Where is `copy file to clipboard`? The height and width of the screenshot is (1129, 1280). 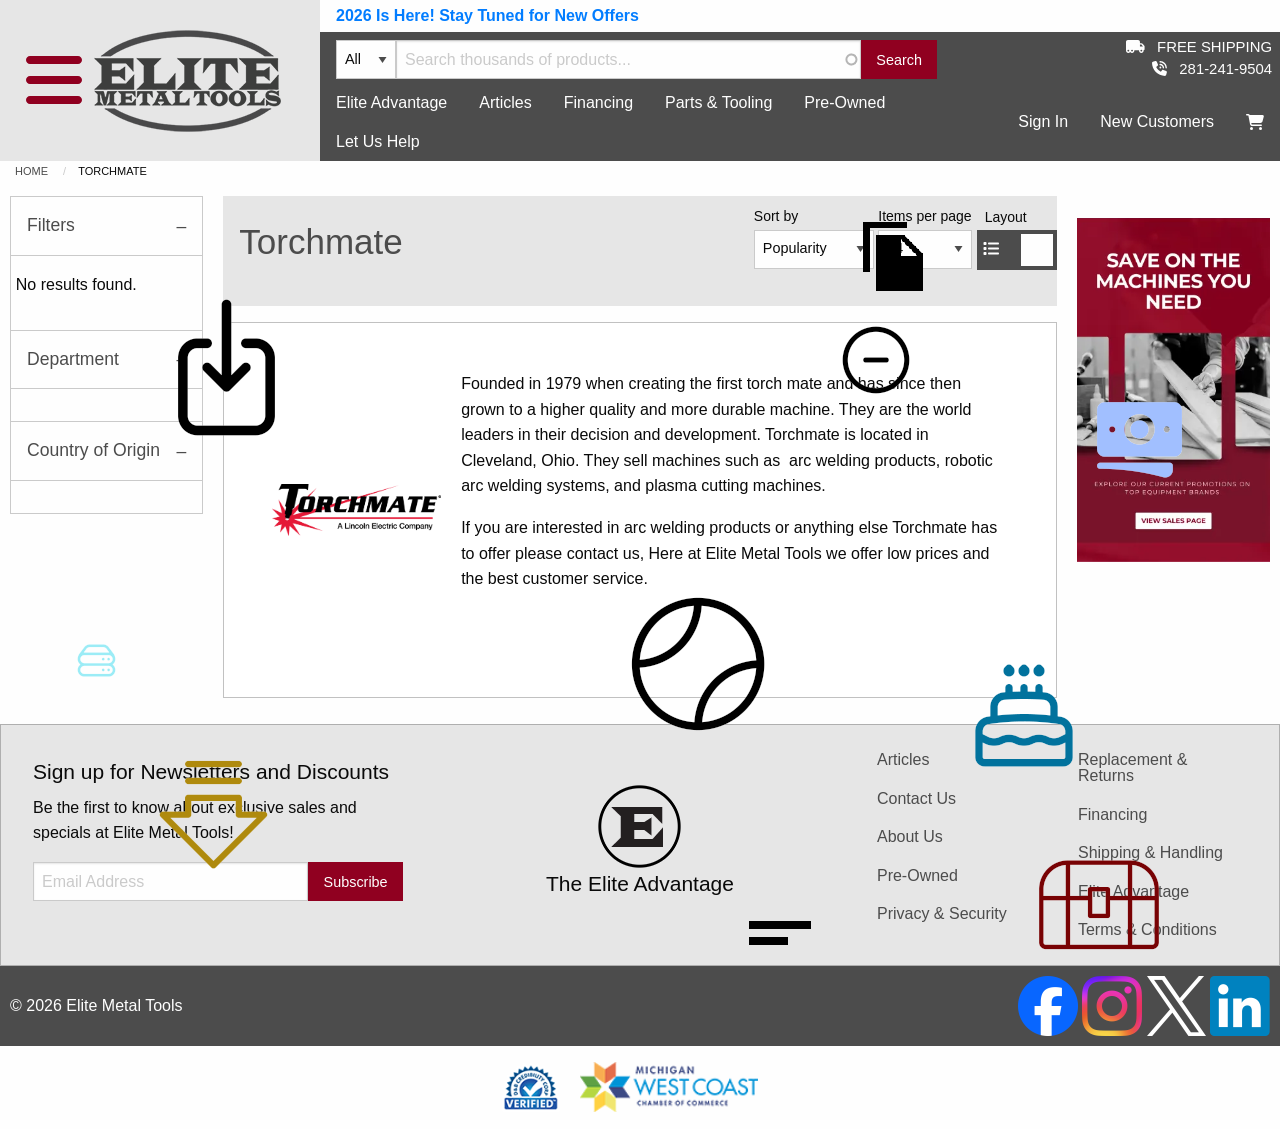 copy file to clipboard is located at coordinates (894, 256).